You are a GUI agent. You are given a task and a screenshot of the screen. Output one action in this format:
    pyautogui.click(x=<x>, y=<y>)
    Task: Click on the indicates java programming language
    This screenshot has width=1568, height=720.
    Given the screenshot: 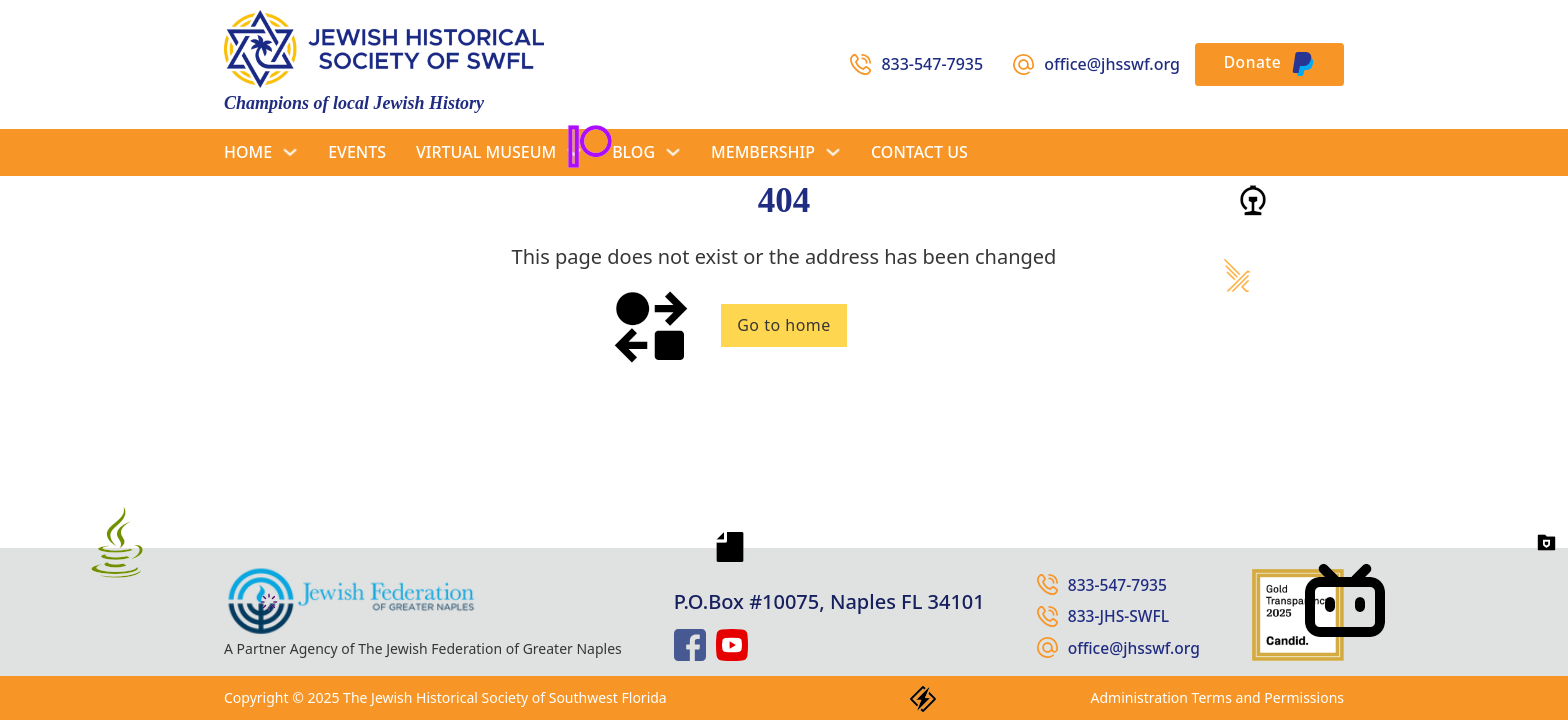 What is the action you would take?
    pyautogui.click(x=118, y=545)
    